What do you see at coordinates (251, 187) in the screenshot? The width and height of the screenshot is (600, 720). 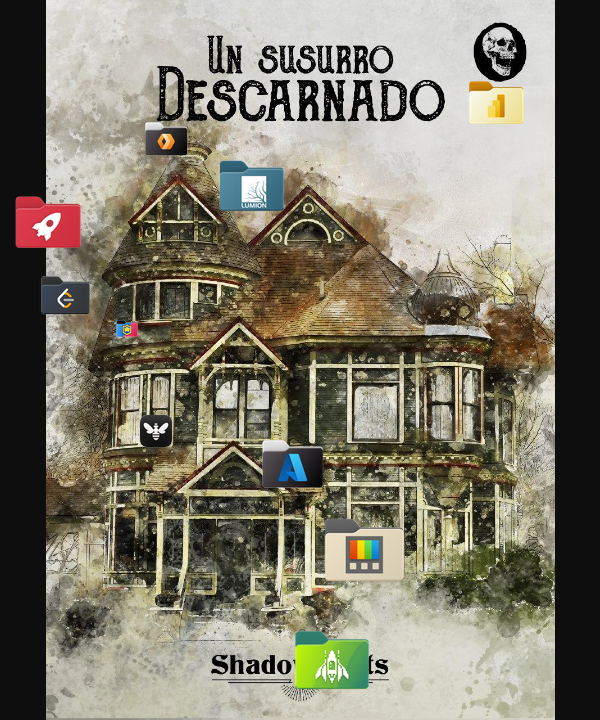 I see `open lumion project files folder` at bounding box center [251, 187].